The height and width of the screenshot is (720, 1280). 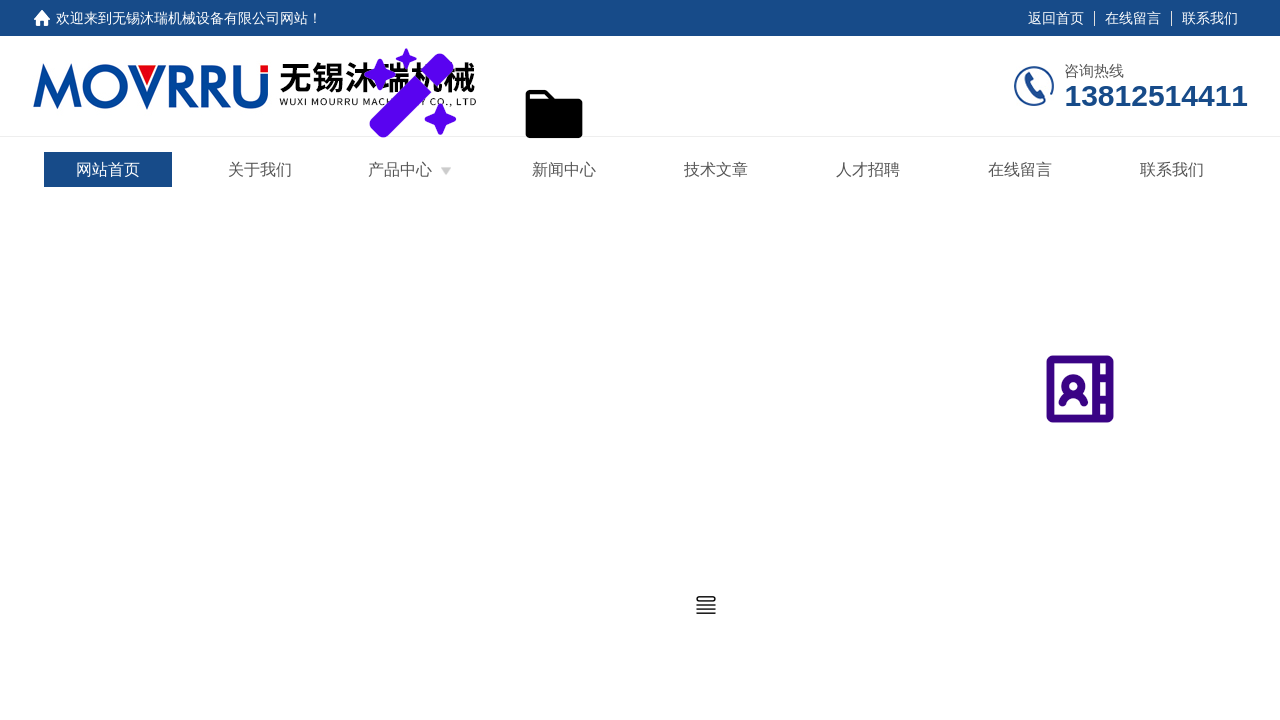 What do you see at coordinates (554, 114) in the screenshot?
I see `open file folder` at bounding box center [554, 114].